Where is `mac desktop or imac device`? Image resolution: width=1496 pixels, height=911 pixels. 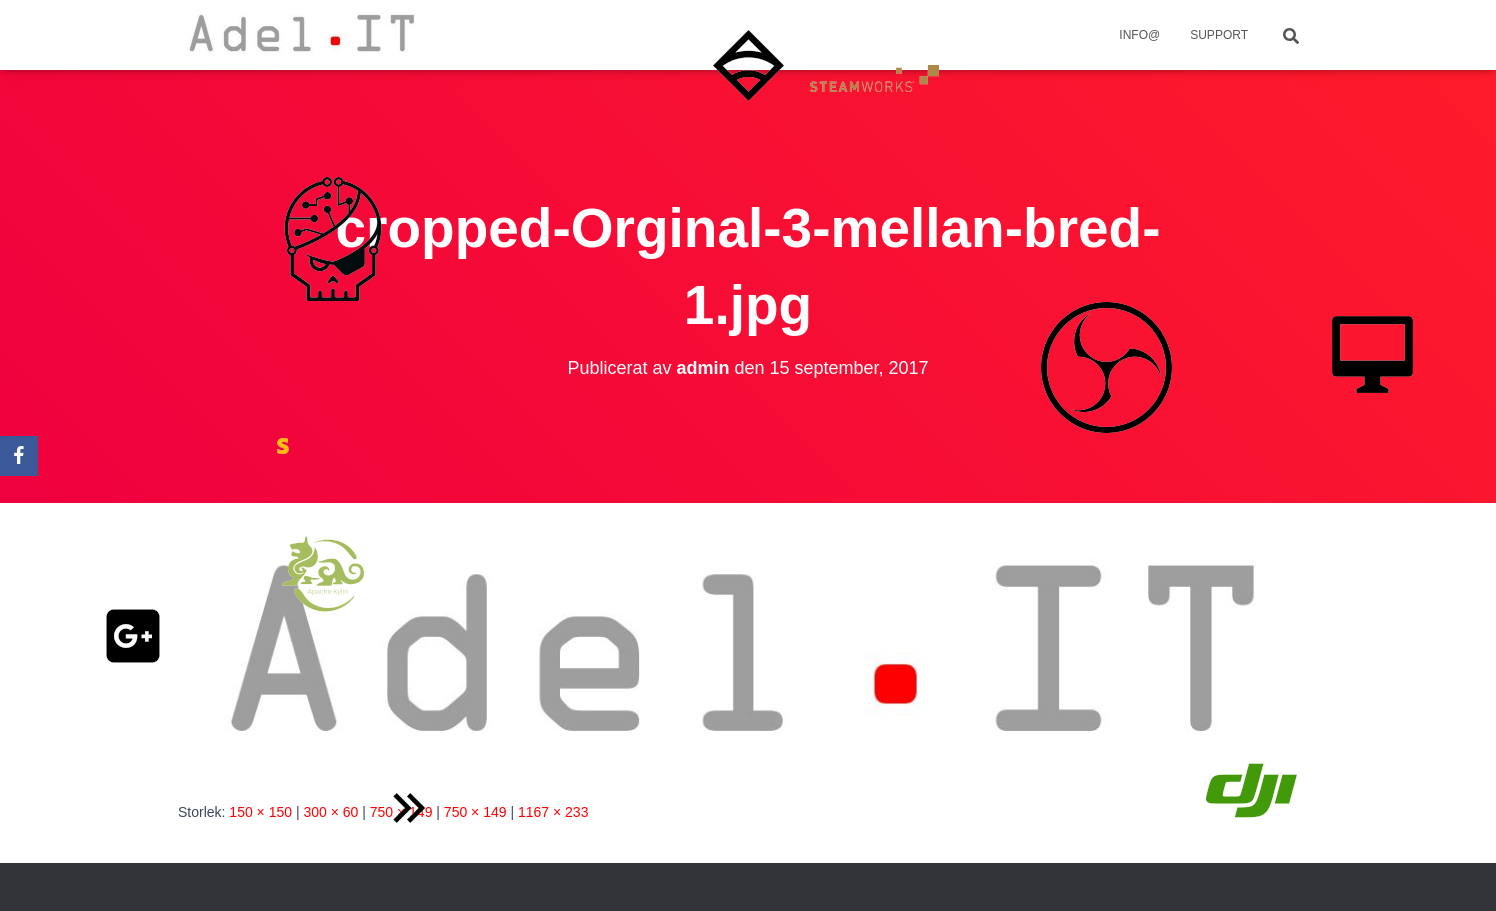 mac desktop or imac device is located at coordinates (1372, 352).